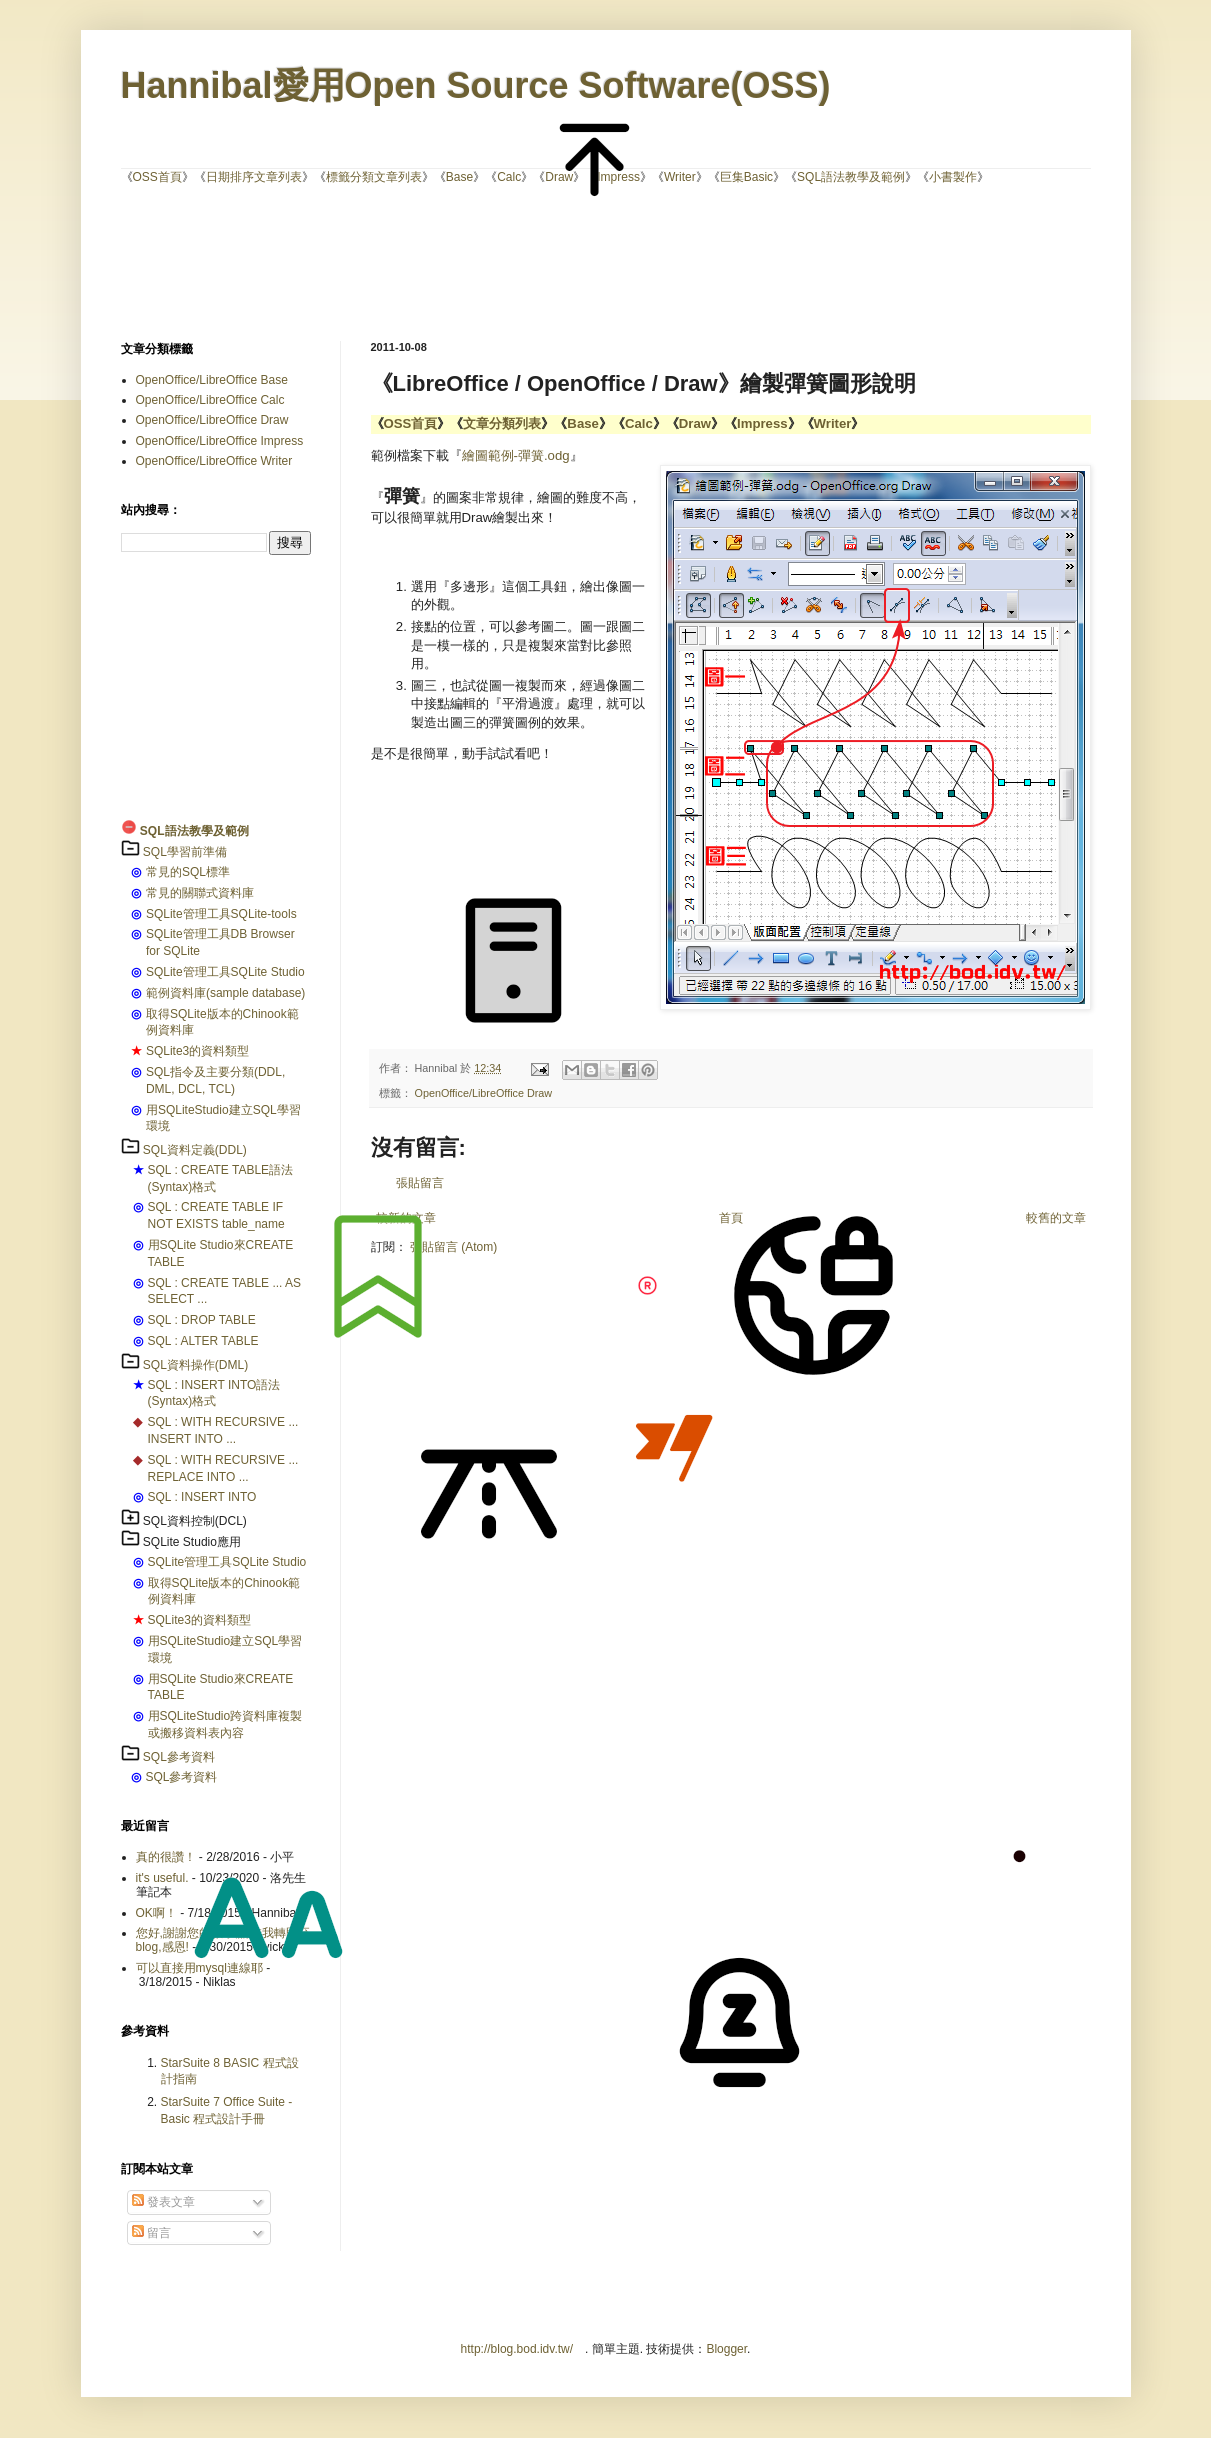 This screenshot has width=1211, height=2438. What do you see at coordinates (594, 158) in the screenshot?
I see `upload a file or document` at bounding box center [594, 158].